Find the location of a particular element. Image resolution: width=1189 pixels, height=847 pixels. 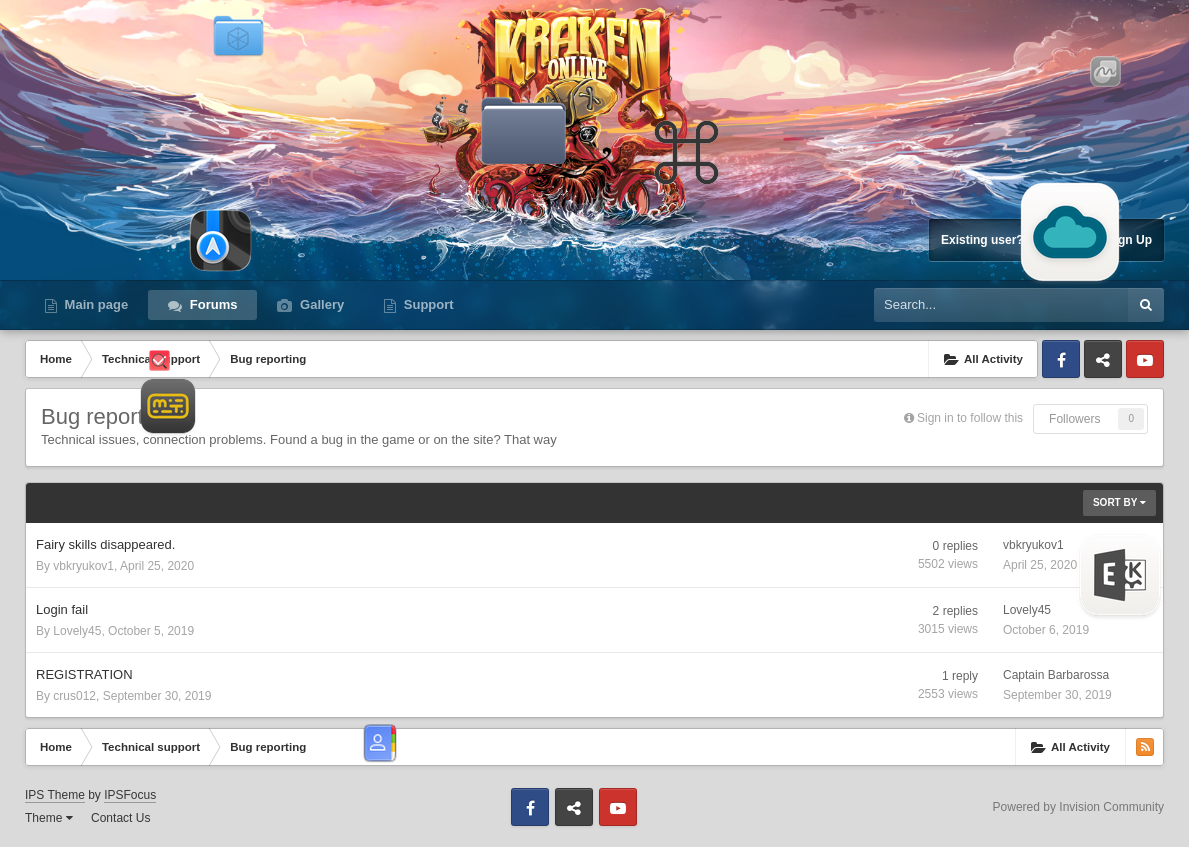

open freeform app for brainstorming and sketching is located at coordinates (1105, 71).